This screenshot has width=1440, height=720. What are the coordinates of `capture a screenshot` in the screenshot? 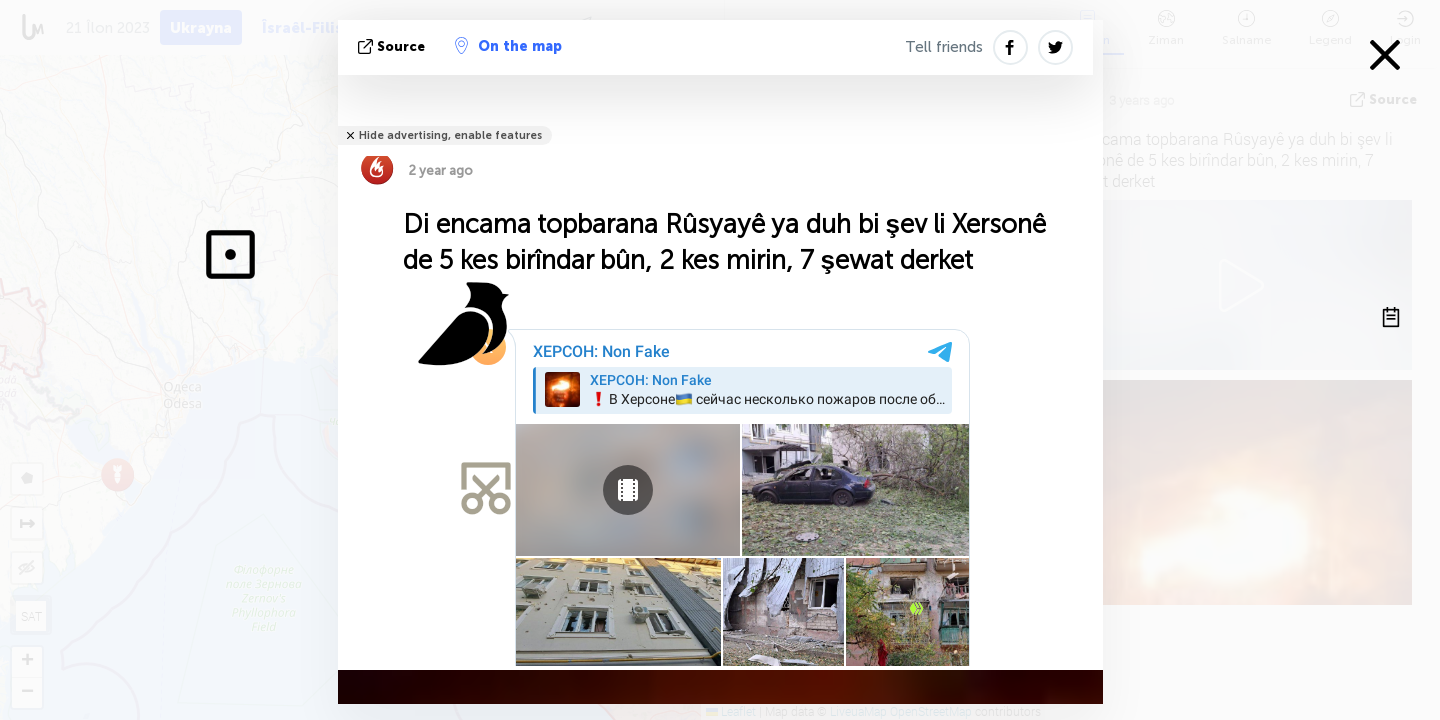 It's located at (486, 487).